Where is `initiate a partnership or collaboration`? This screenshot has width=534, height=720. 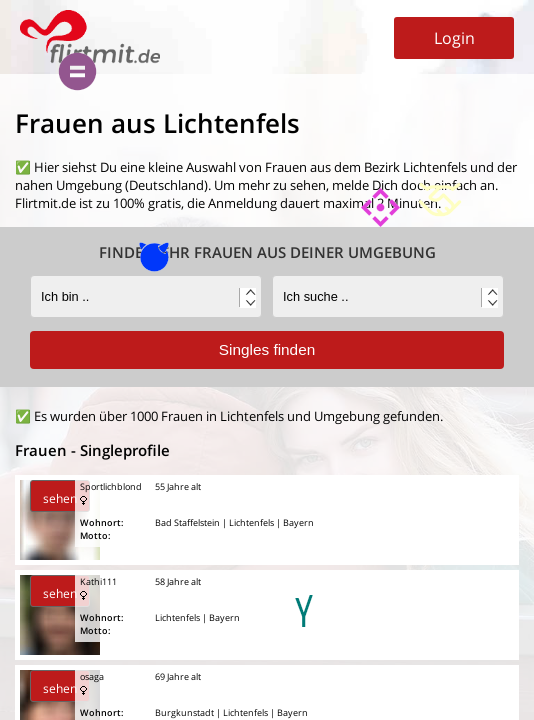
initiate a partnership or collaboration is located at coordinates (440, 199).